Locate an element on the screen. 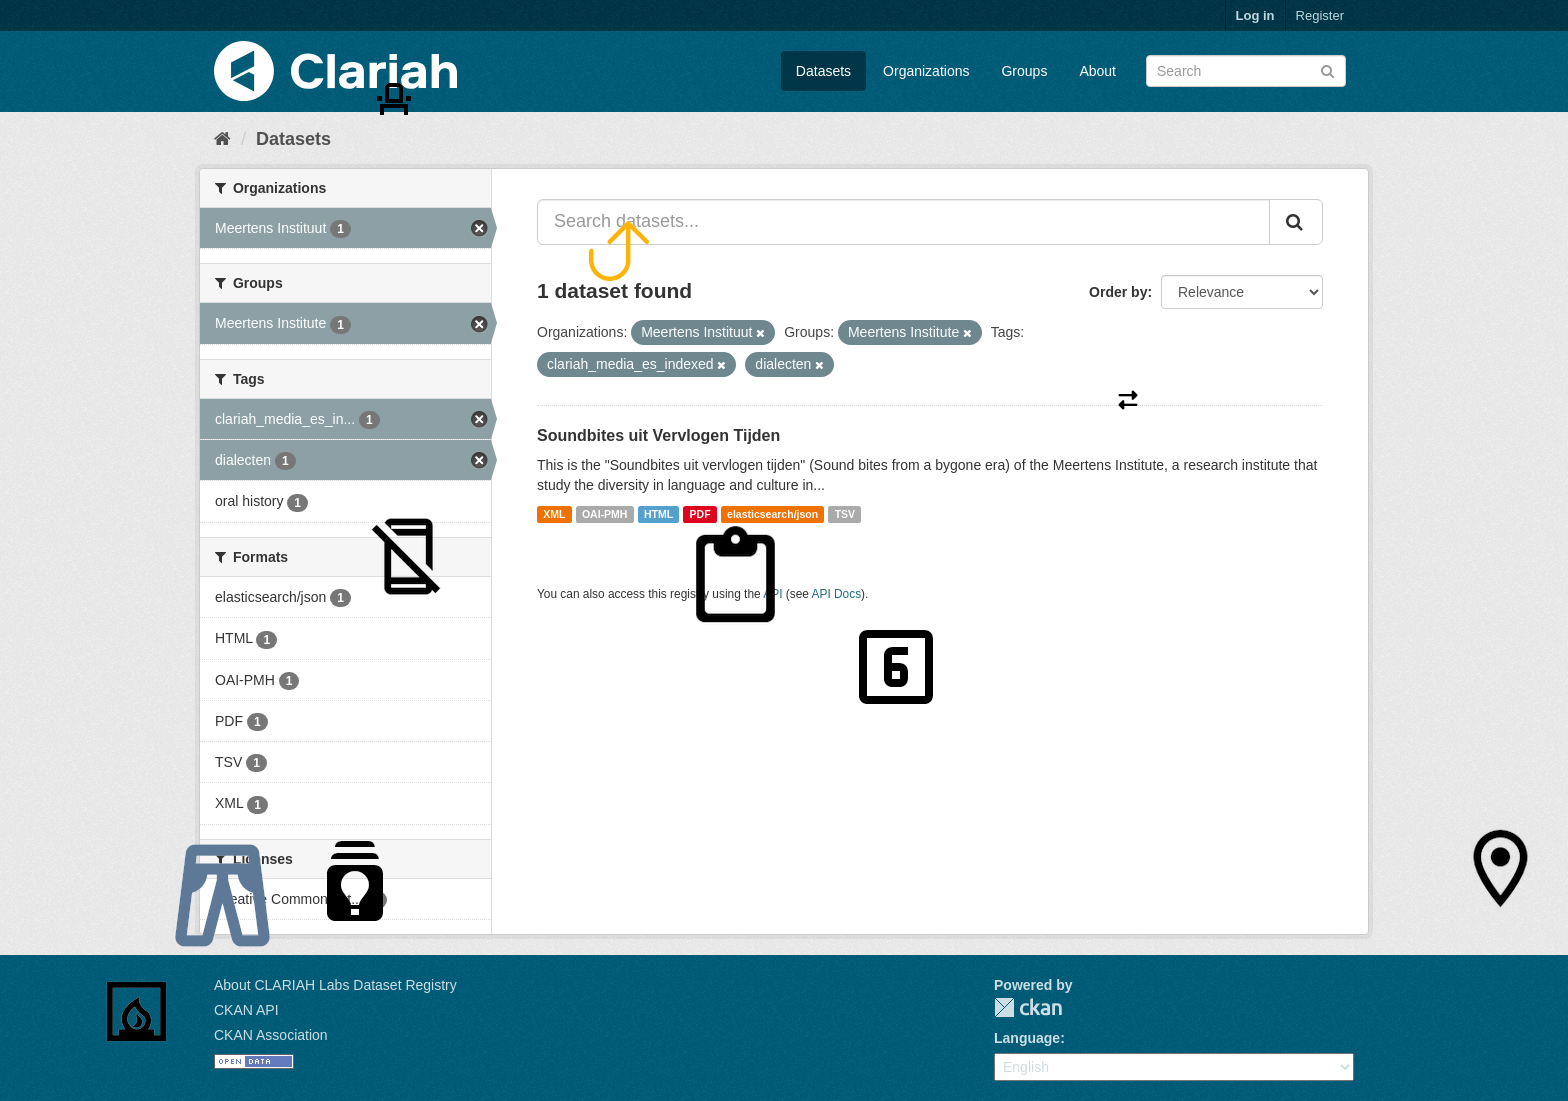 The width and height of the screenshot is (1568, 1101). paste content from clipboard is located at coordinates (735, 578).